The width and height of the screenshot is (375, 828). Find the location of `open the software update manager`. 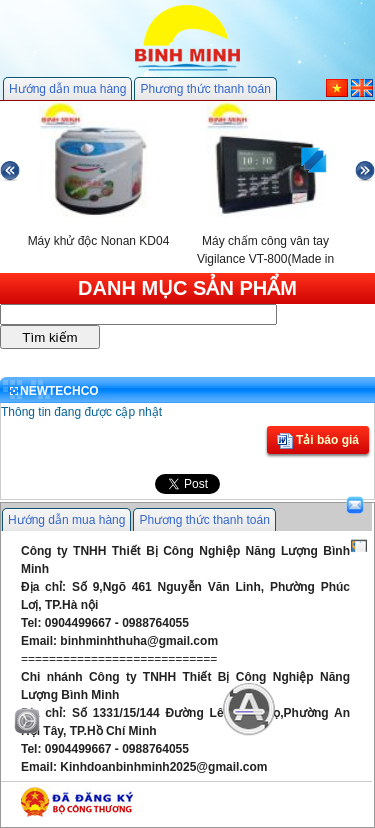

open the software update manager is located at coordinates (249, 709).